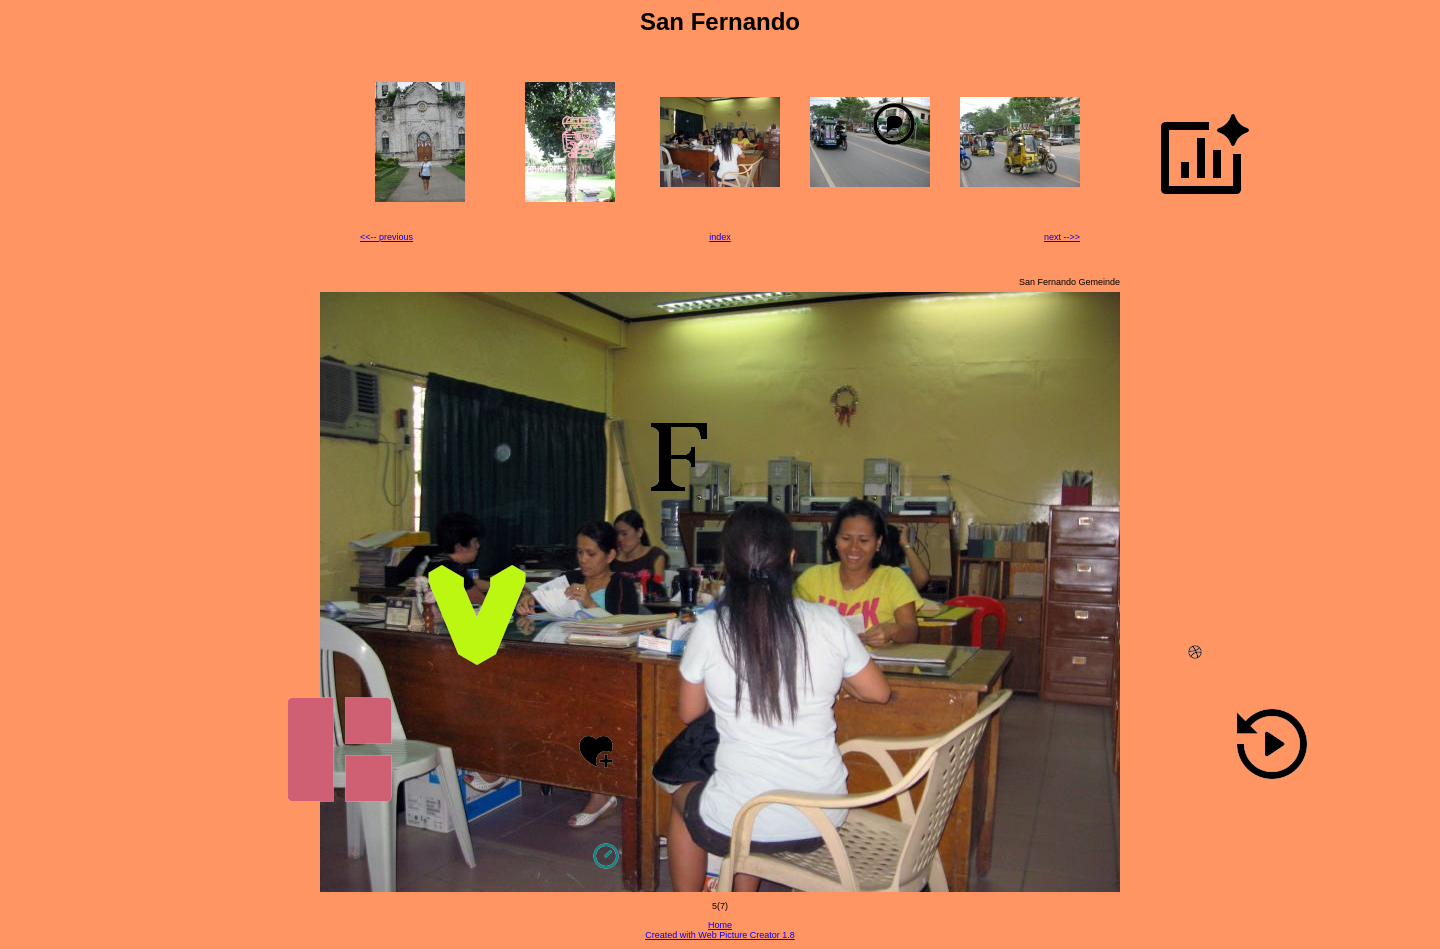 This screenshot has width=1440, height=949. What do you see at coordinates (339, 749) in the screenshot?
I see `switch to grid layout view` at bounding box center [339, 749].